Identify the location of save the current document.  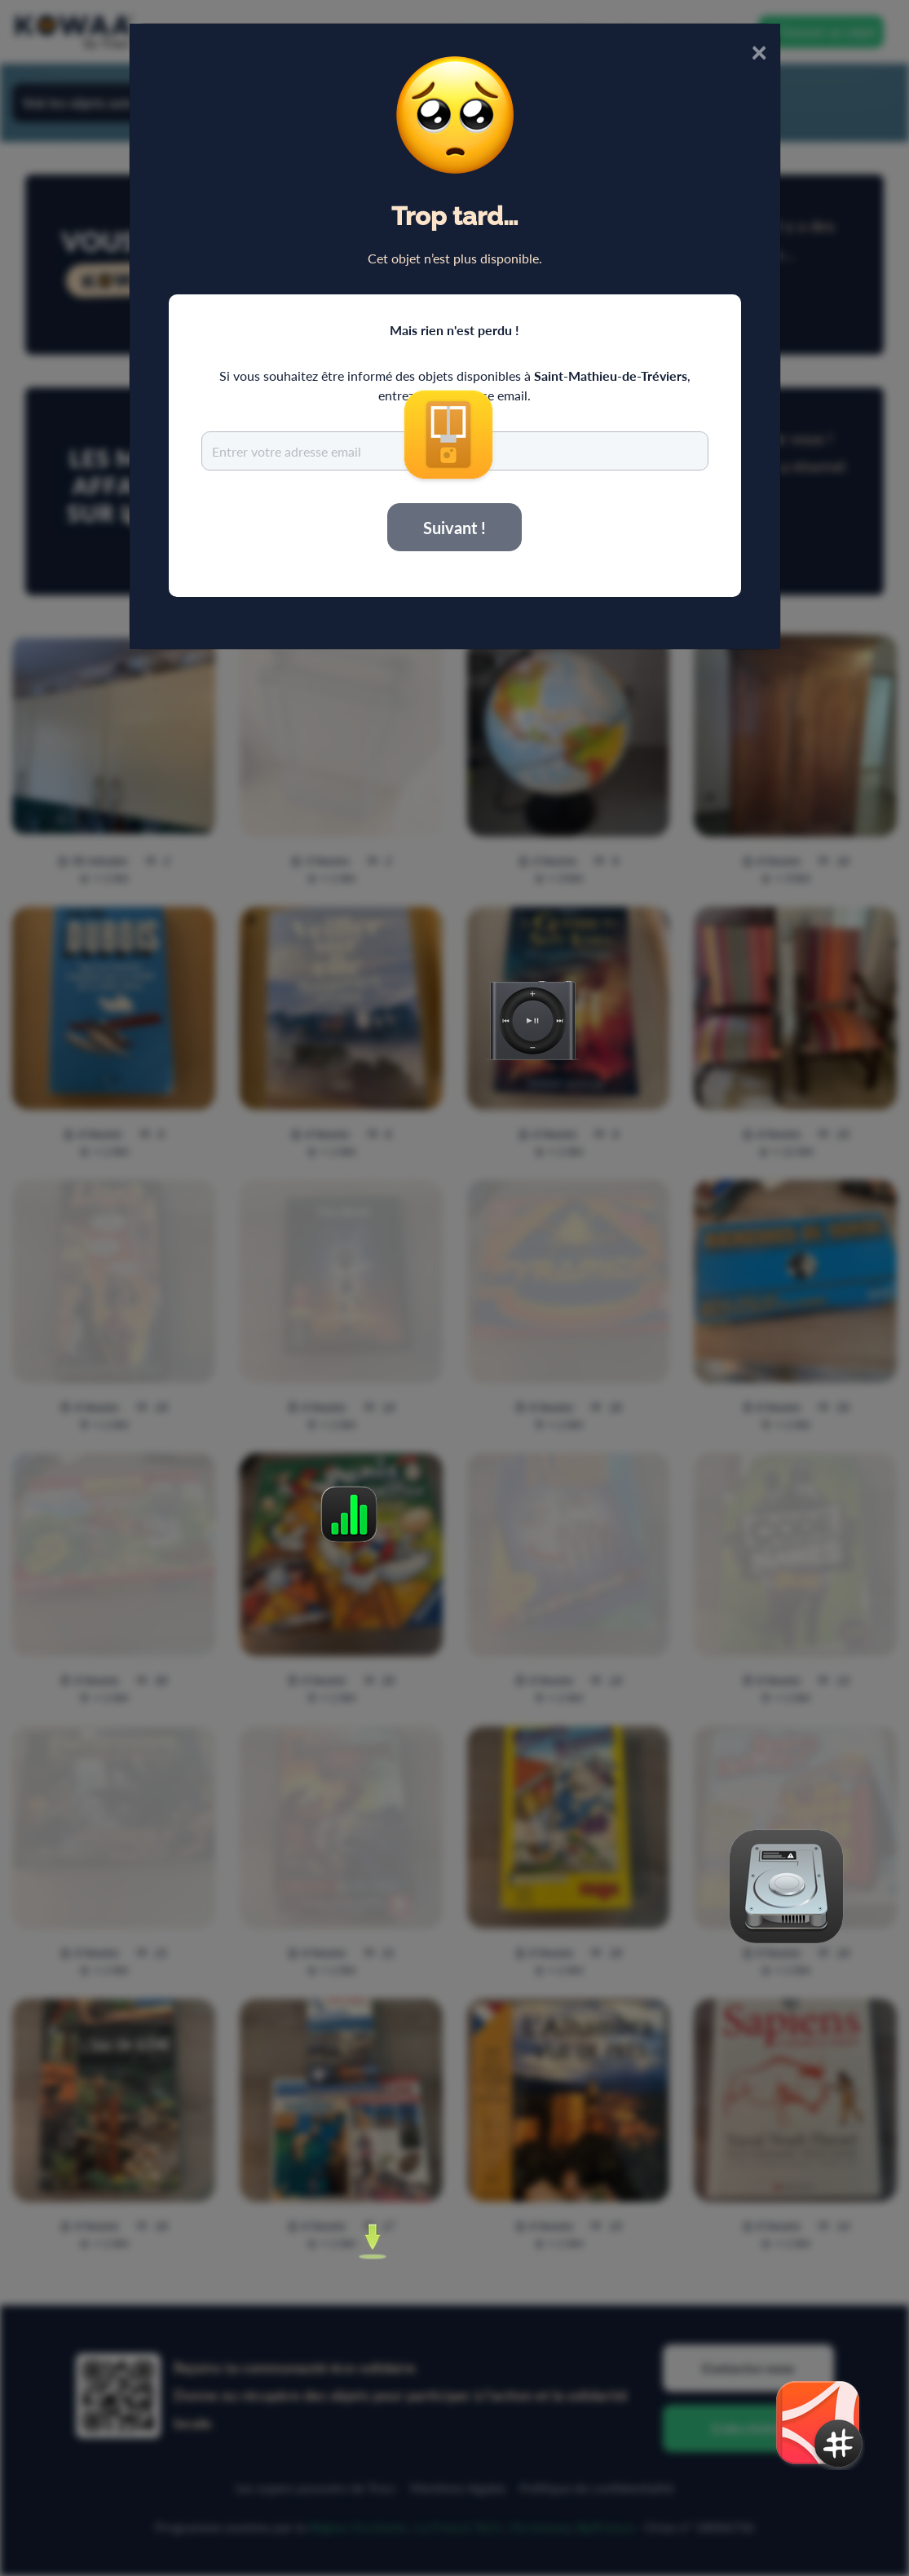
(373, 2238).